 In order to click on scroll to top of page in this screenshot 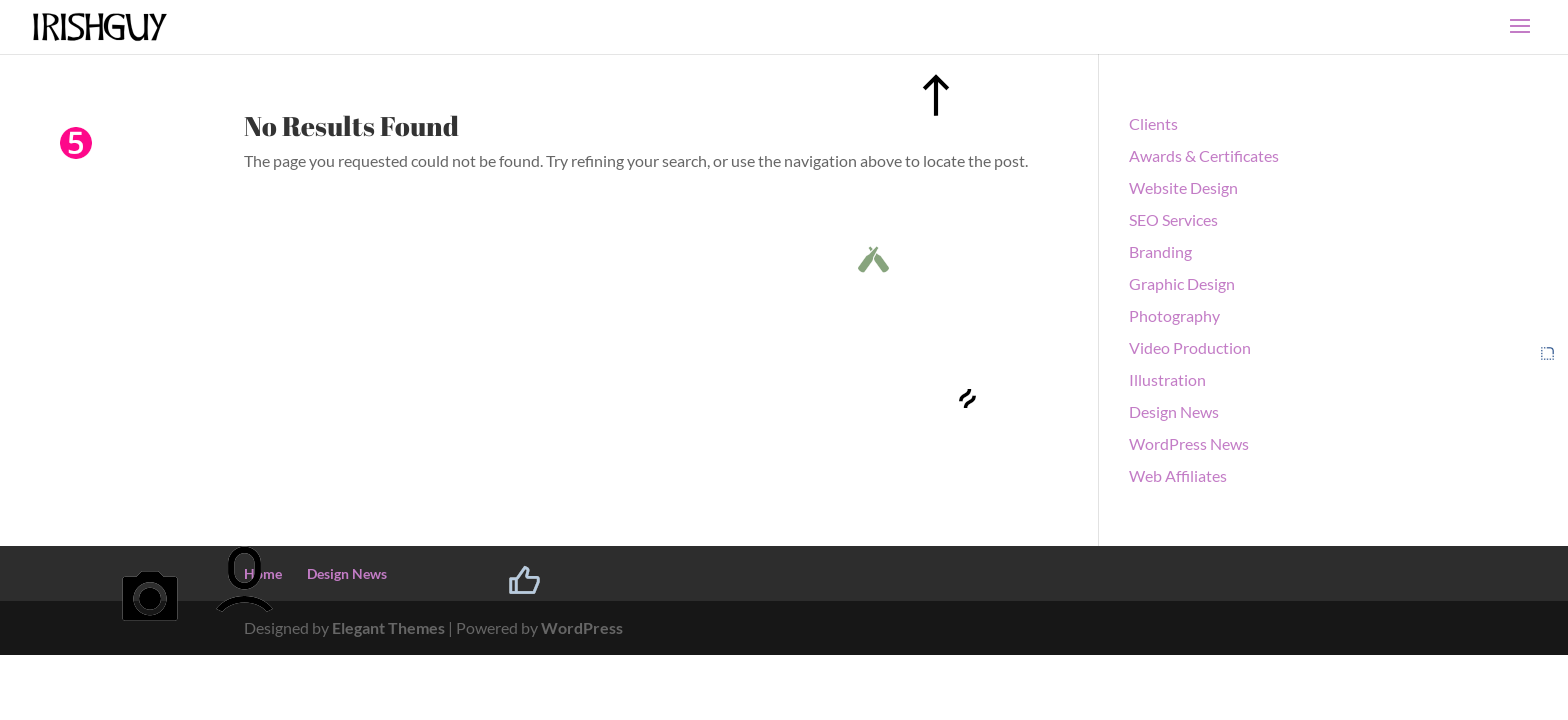, I will do `click(936, 95)`.